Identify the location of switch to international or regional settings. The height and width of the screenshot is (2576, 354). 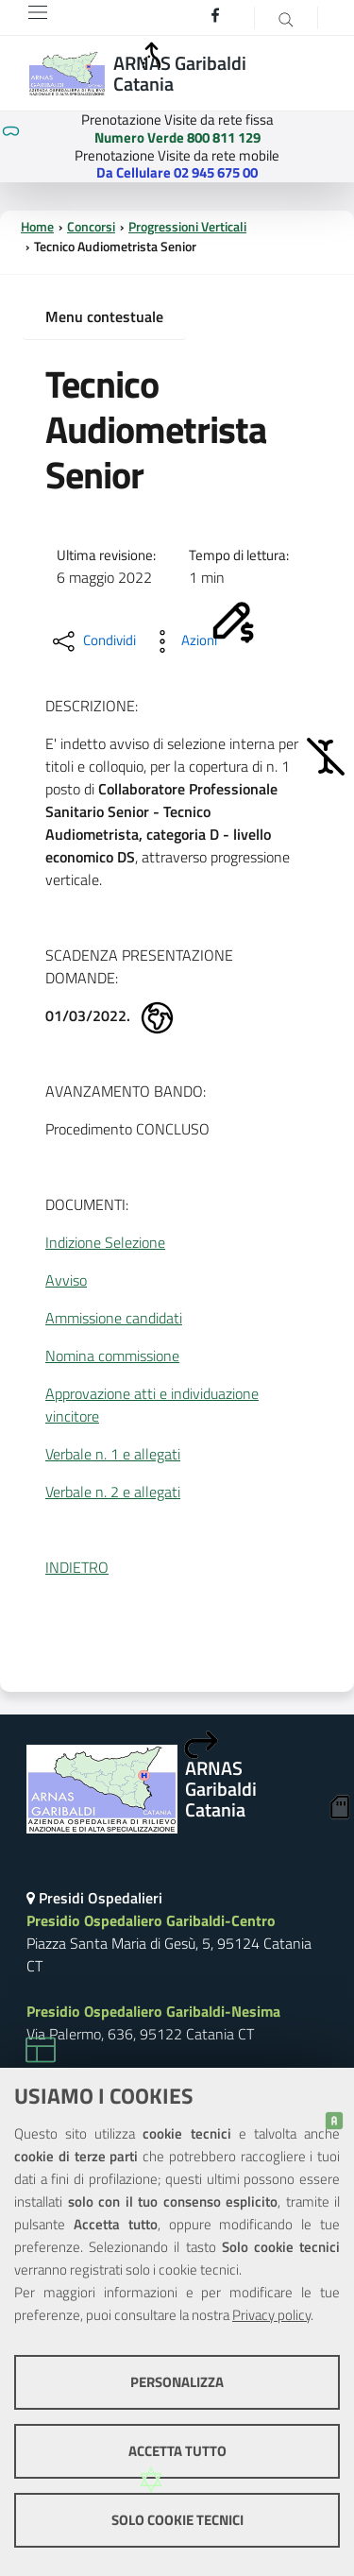
(157, 1017).